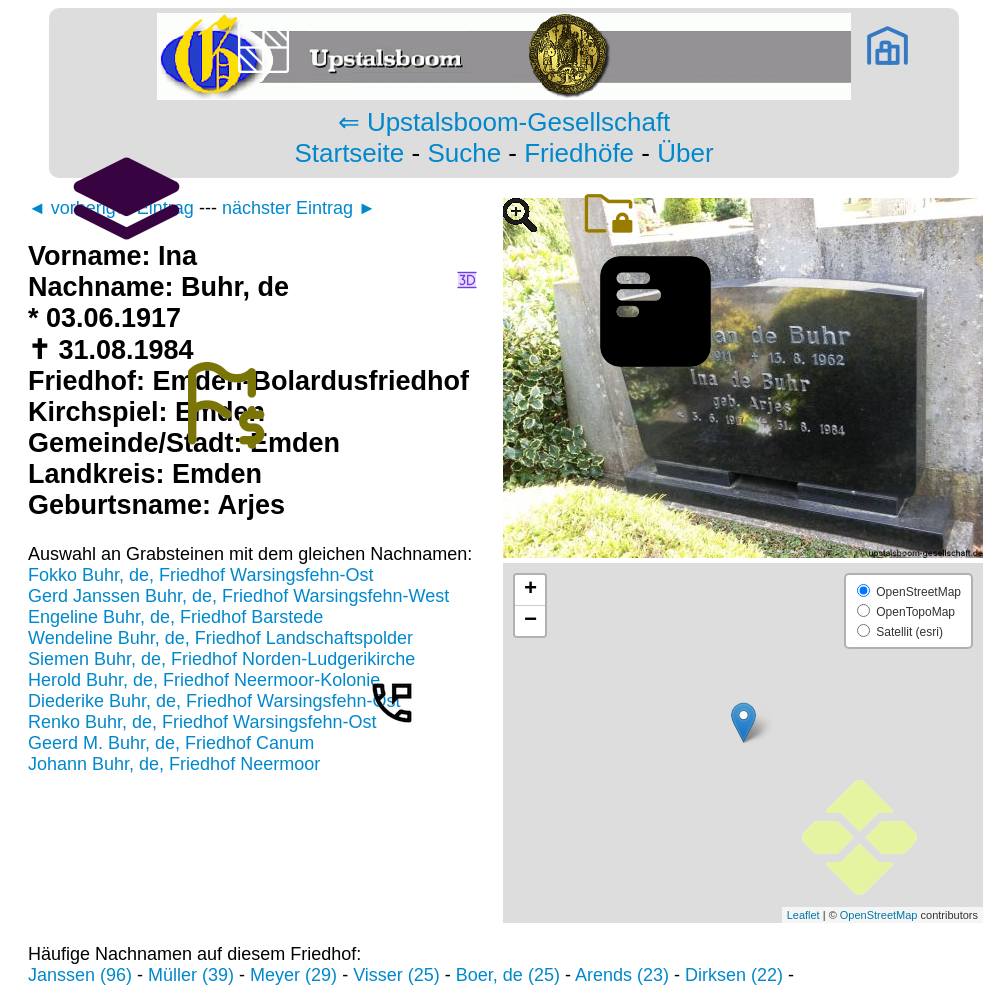 This screenshot has height=1006, width=1008. Describe the element at coordinates (263, 47) in the screenshot. I see `toggle transparency grid view` at that location.